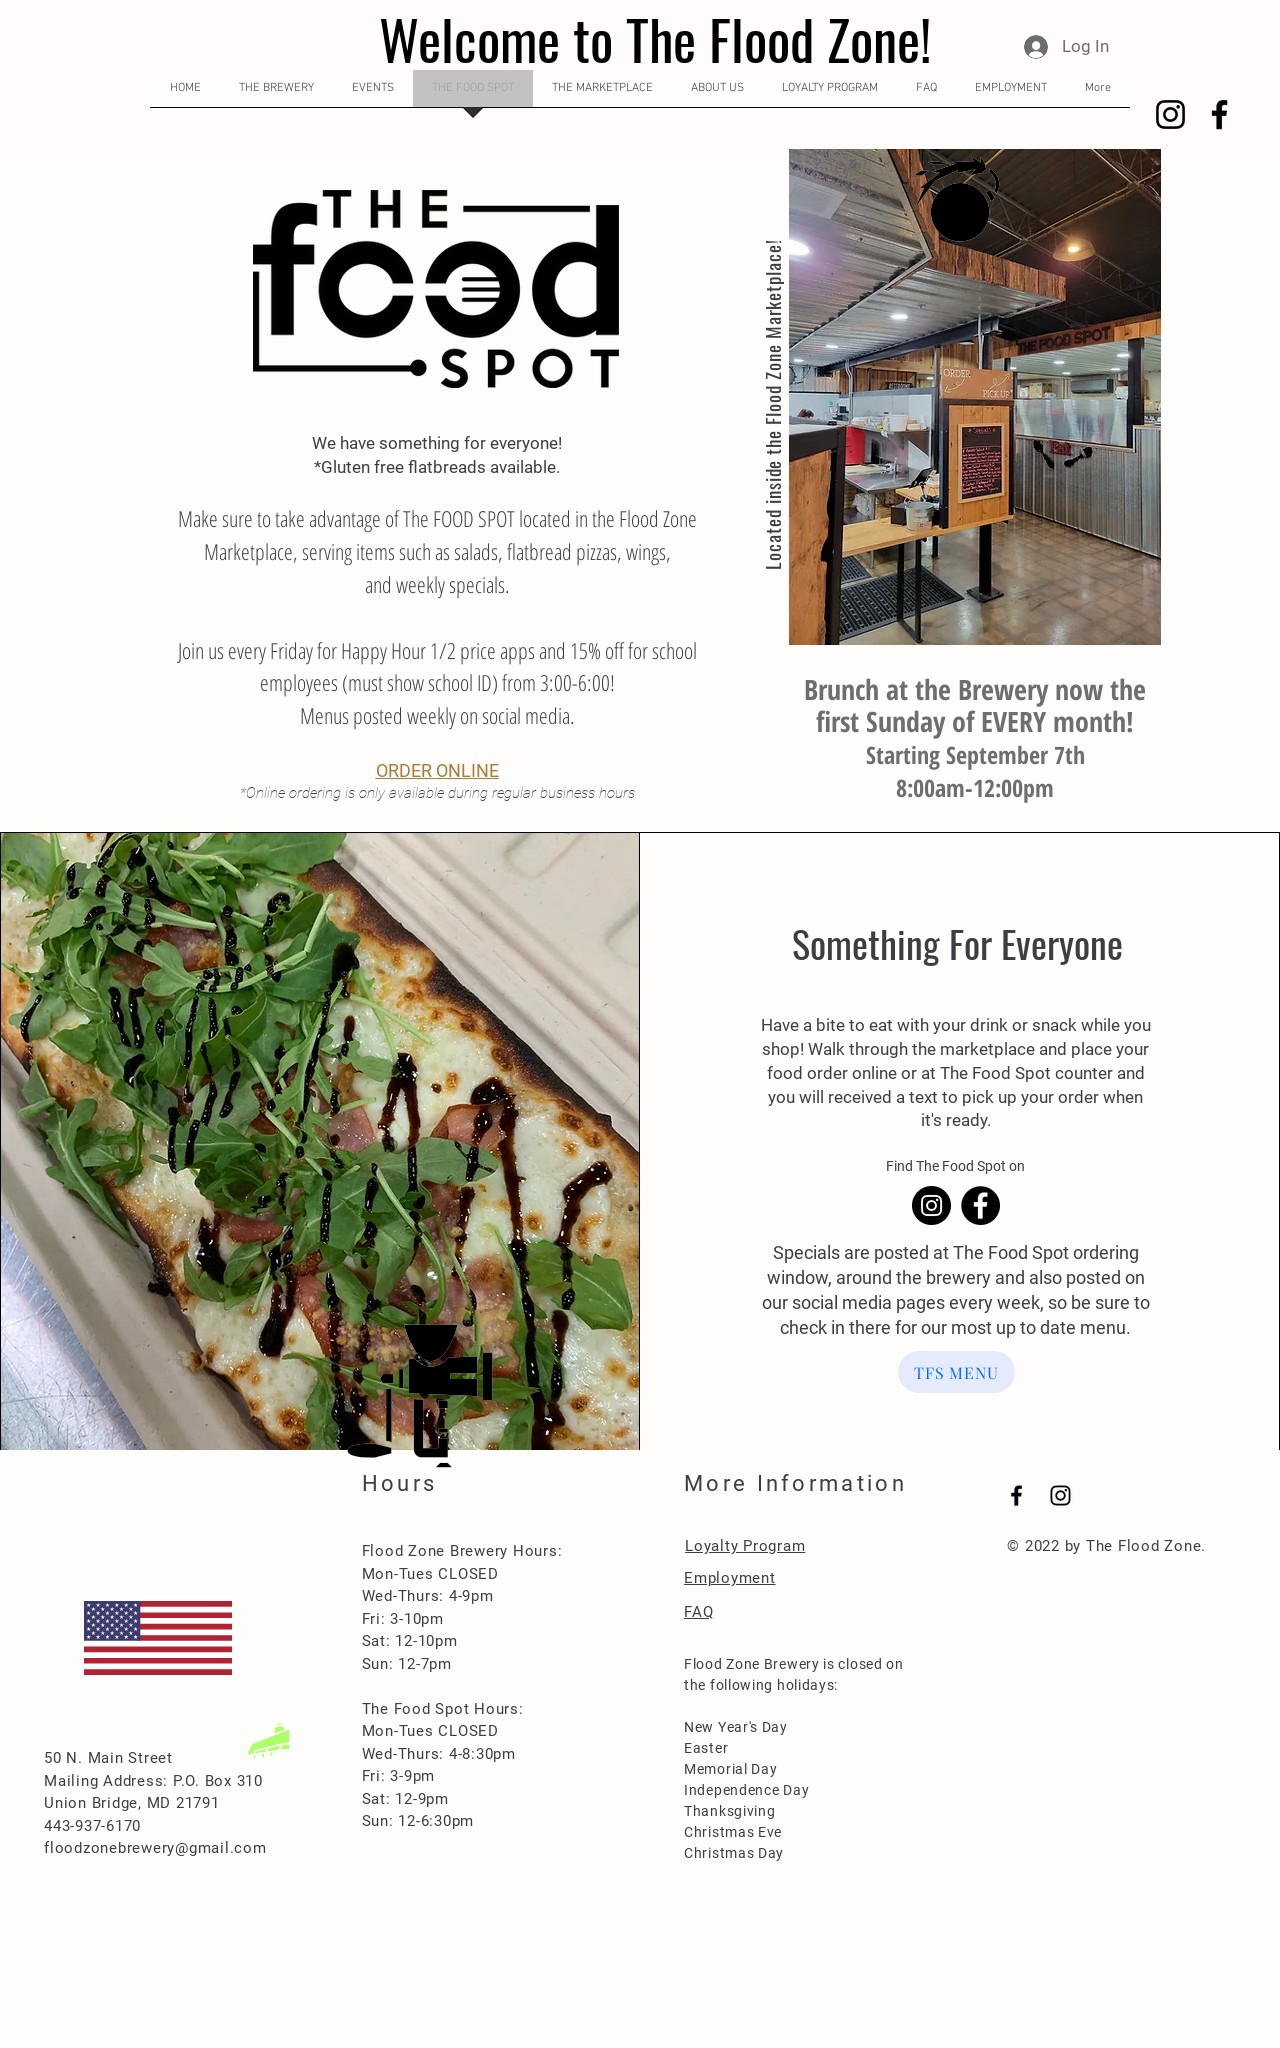  I want to click on activate a bomb or explosive item in-game, so click(957, 199).